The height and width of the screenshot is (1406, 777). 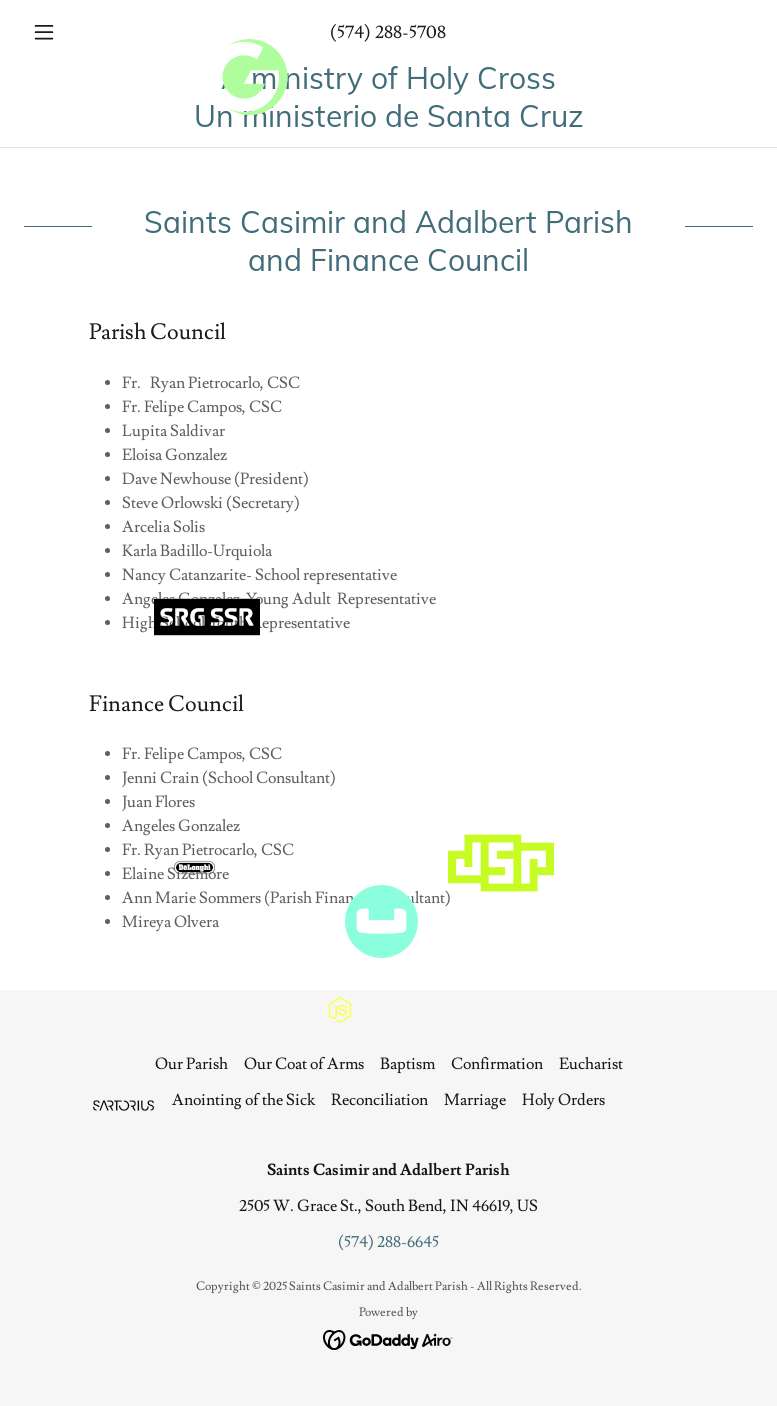 What do you see at coordinates (194, 867) in the screenshot?
I see `De'Longhi brand logo` at bounding box center [194, 867].